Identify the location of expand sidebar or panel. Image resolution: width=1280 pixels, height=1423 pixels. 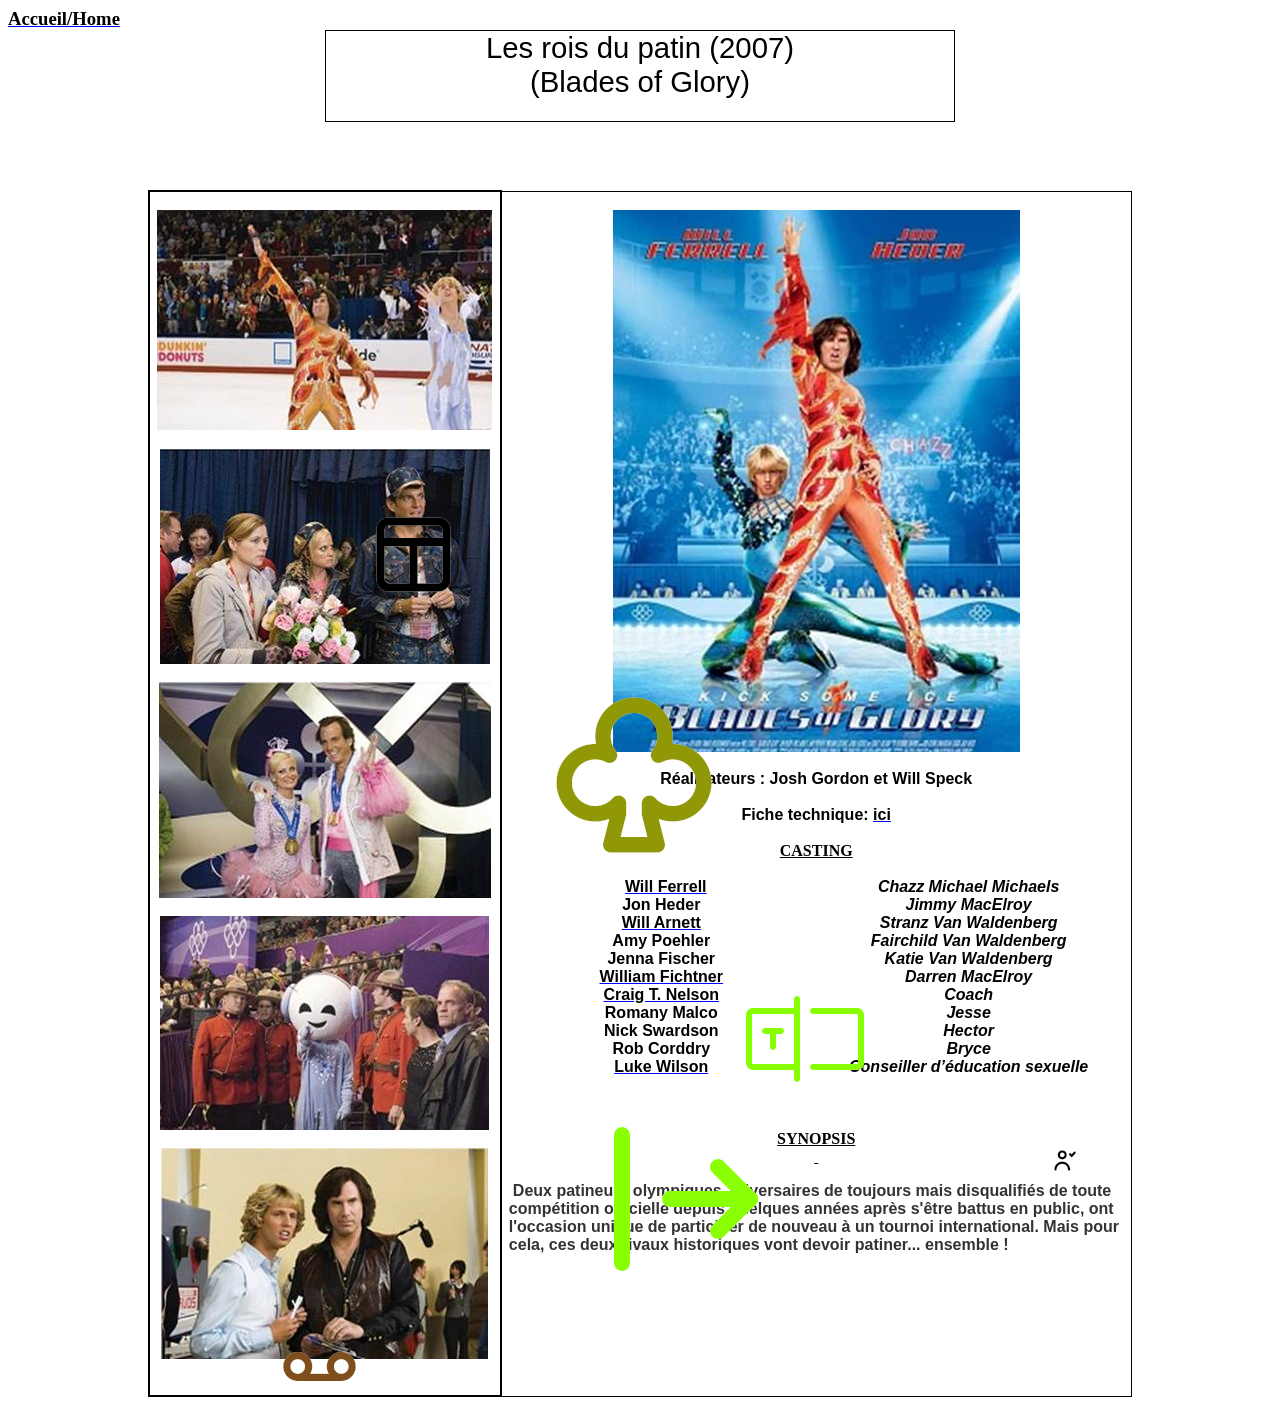
(686, 1199).